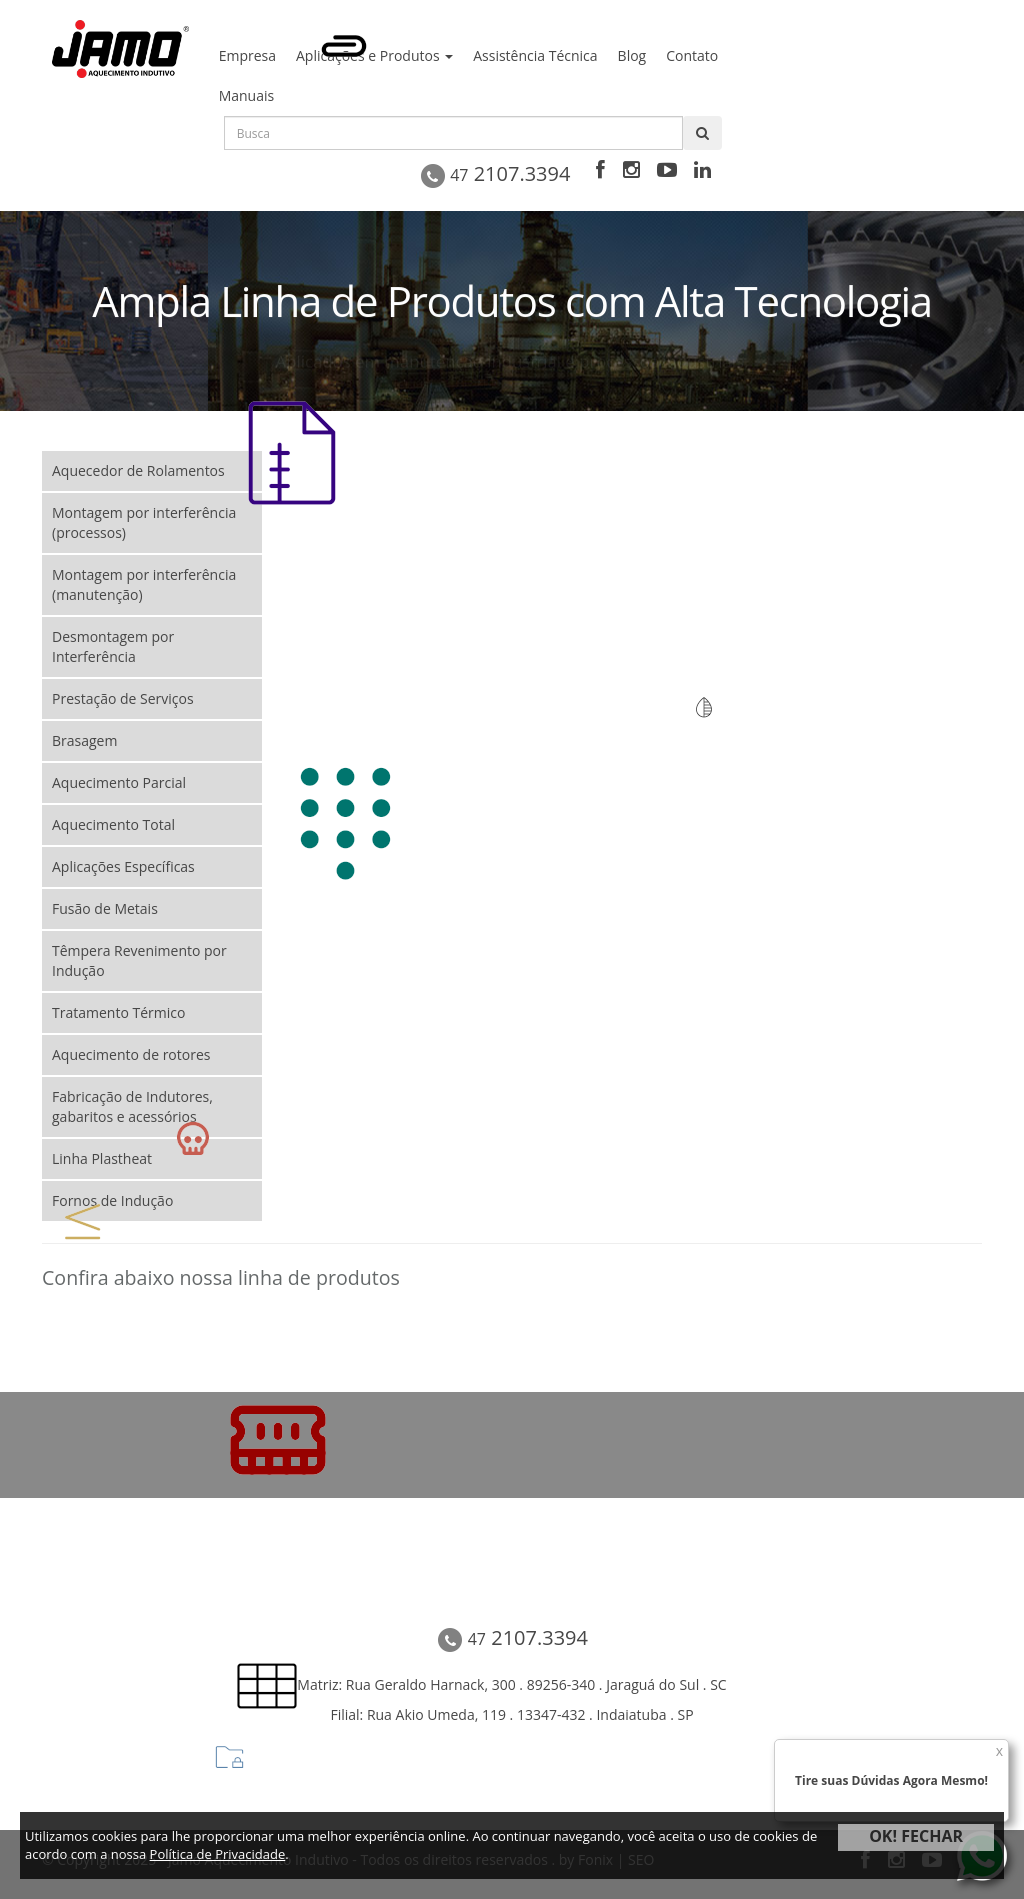 The width and height of the screenshot is (1024, 1899). What do you see at coordinates (292, 453) in the screenshot?
I see `access compressed or archived files` at bounding box center [292, 453].